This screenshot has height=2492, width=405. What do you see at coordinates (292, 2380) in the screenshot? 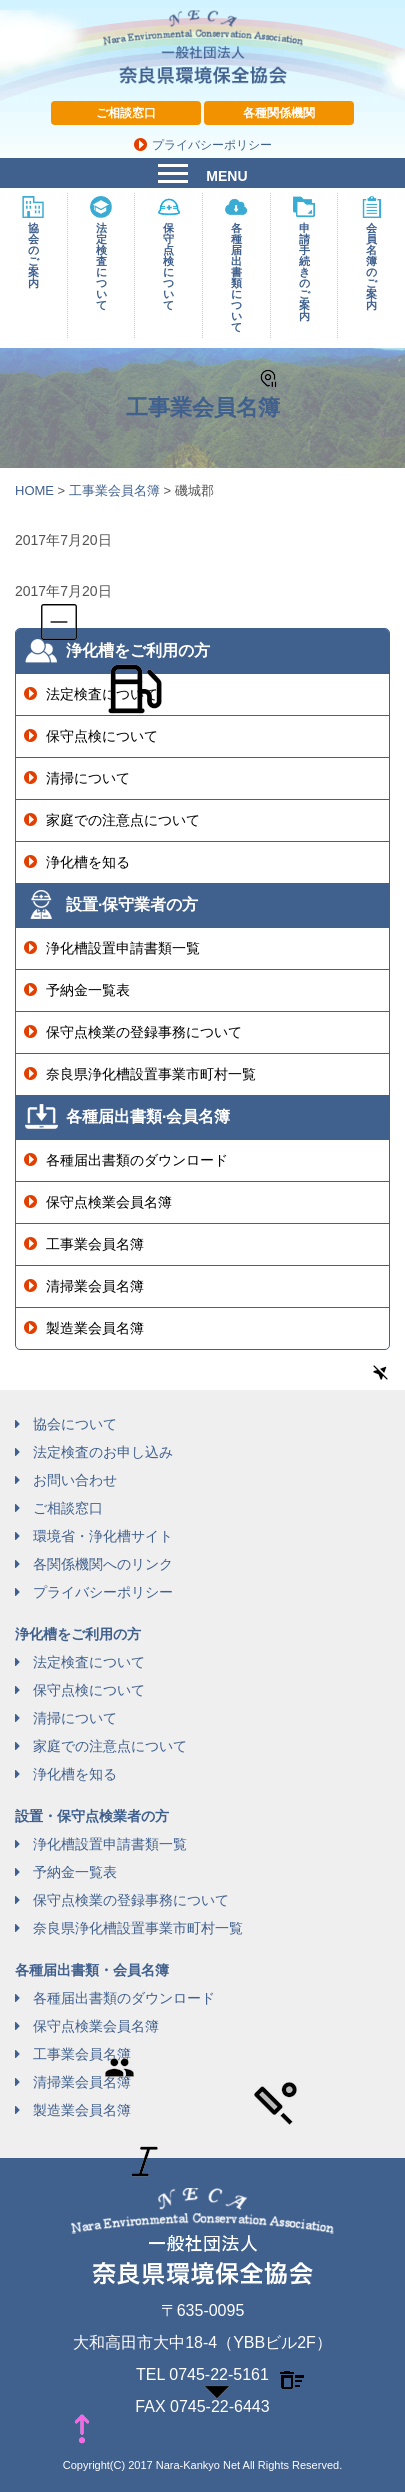
I see `delete all selected items` at bounding box center [292, 2380].